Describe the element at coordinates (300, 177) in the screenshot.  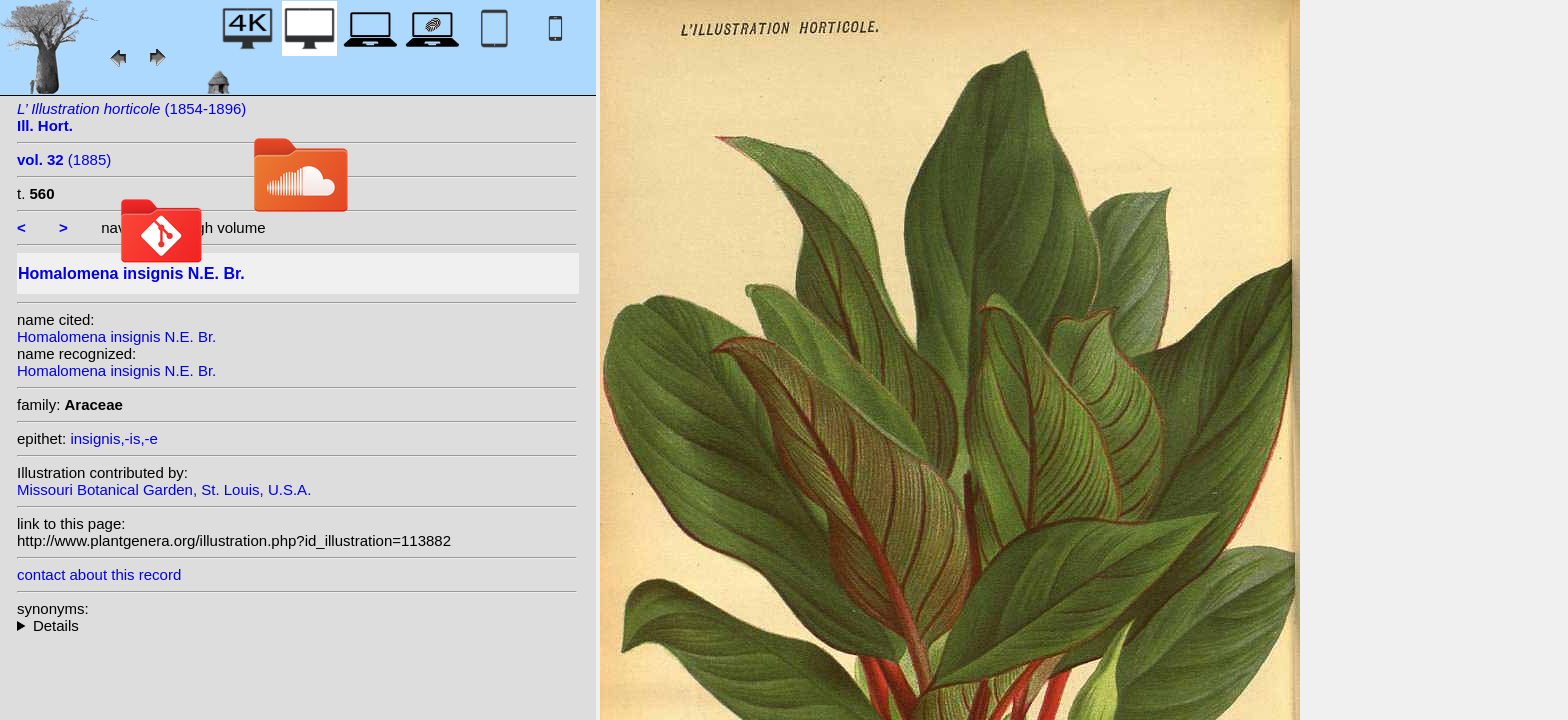
I see `open your SoundCloud downloads folder` at that location.